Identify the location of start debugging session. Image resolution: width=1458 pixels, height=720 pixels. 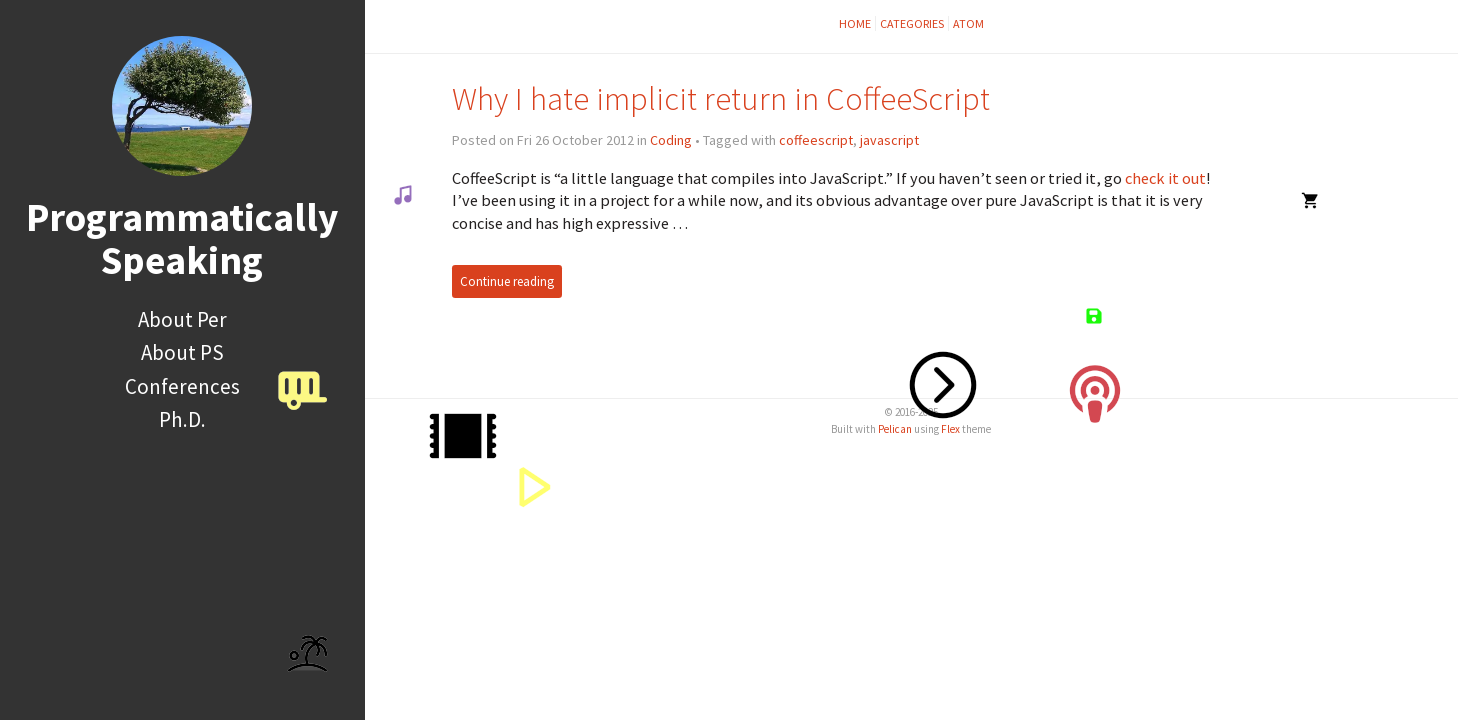
(532, 486).